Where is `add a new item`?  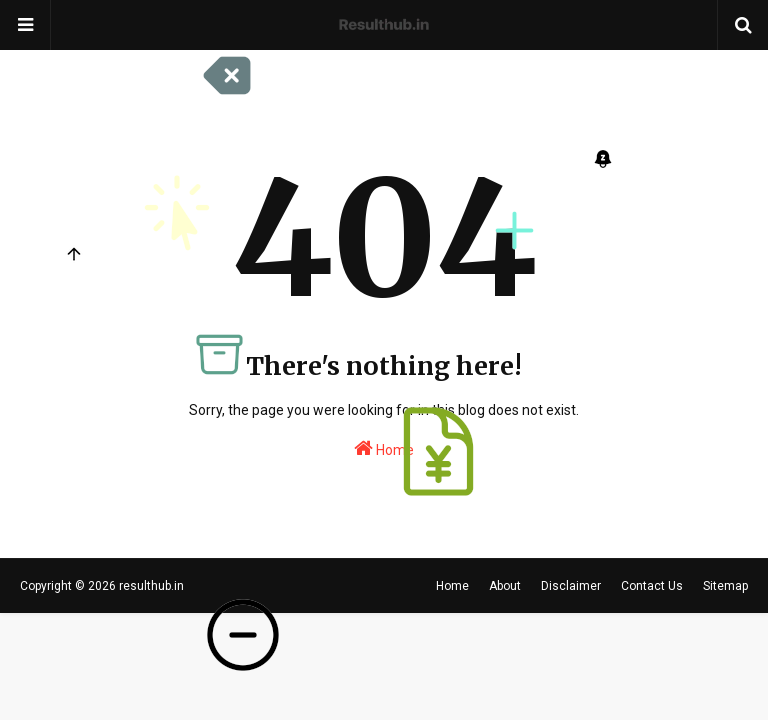
add a new item is located at coordinates (514, 230).